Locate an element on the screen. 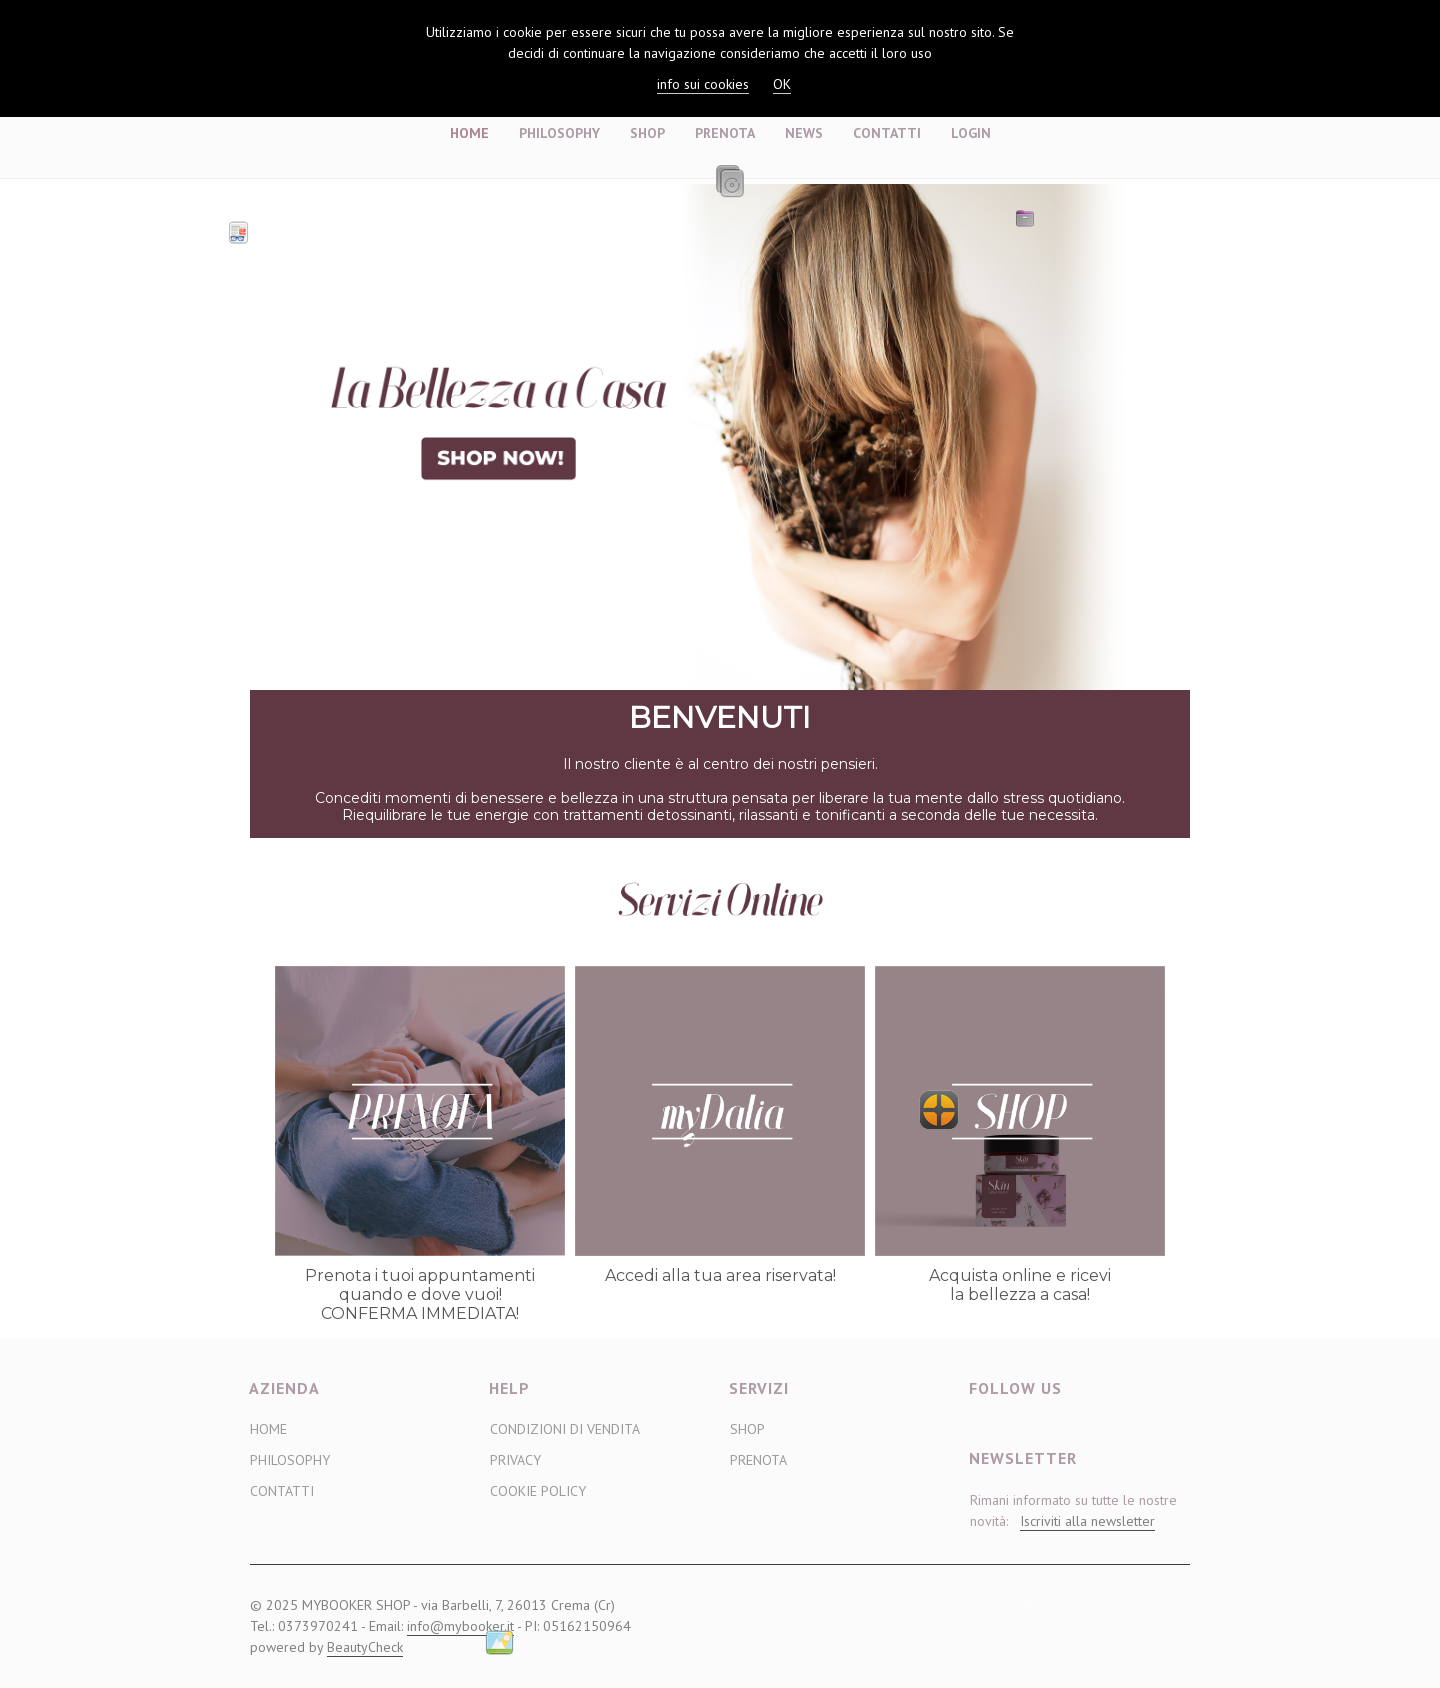  open evince document viewer is located at coordinates (238, 232).